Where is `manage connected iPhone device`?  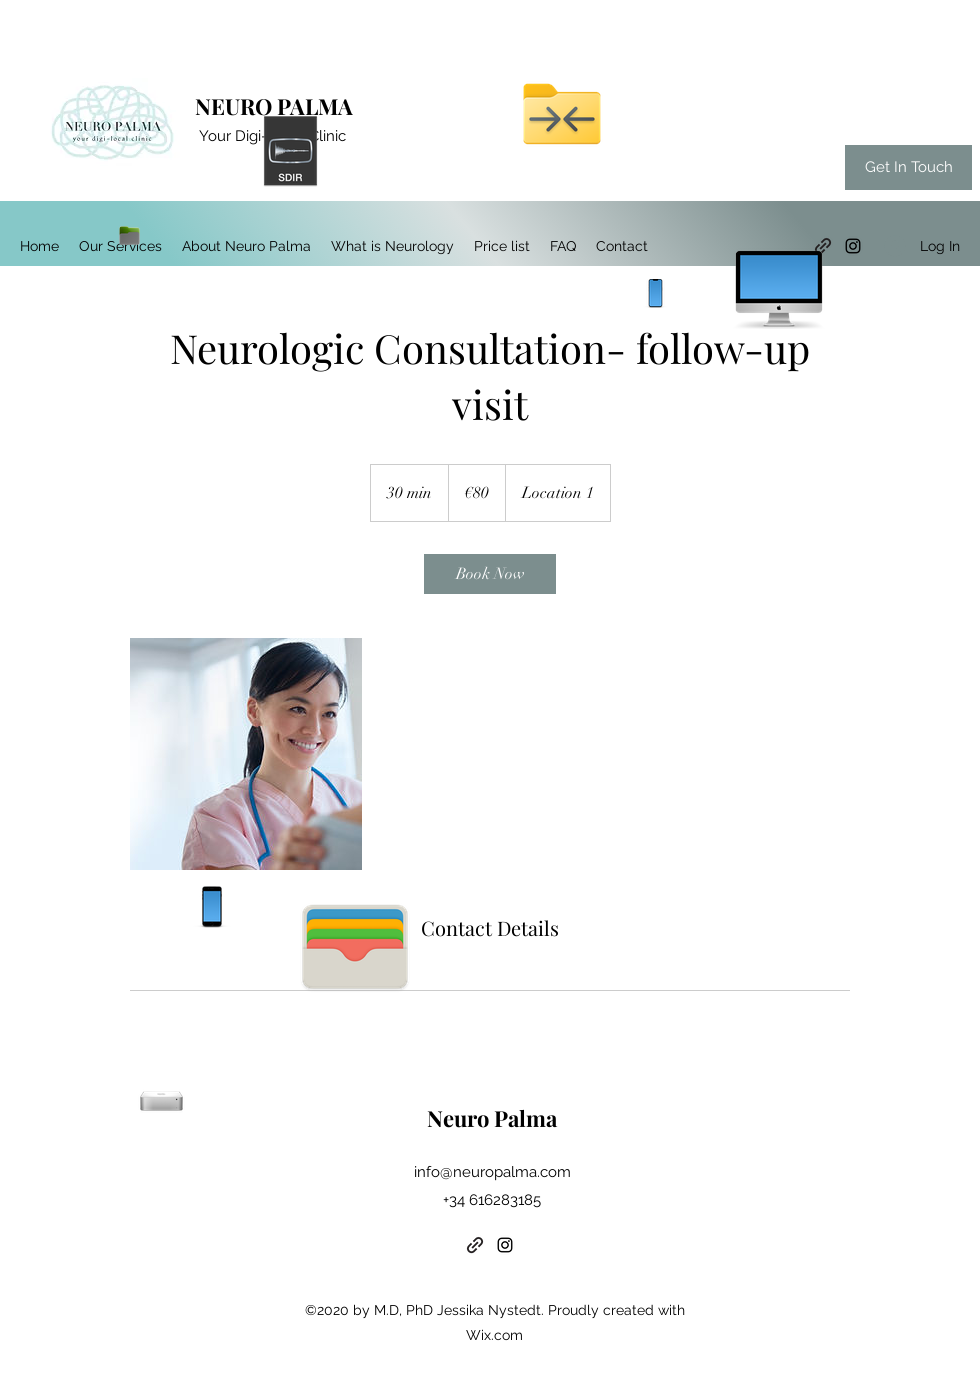
manage connected iPhone device is located at coordinates (212, 907).